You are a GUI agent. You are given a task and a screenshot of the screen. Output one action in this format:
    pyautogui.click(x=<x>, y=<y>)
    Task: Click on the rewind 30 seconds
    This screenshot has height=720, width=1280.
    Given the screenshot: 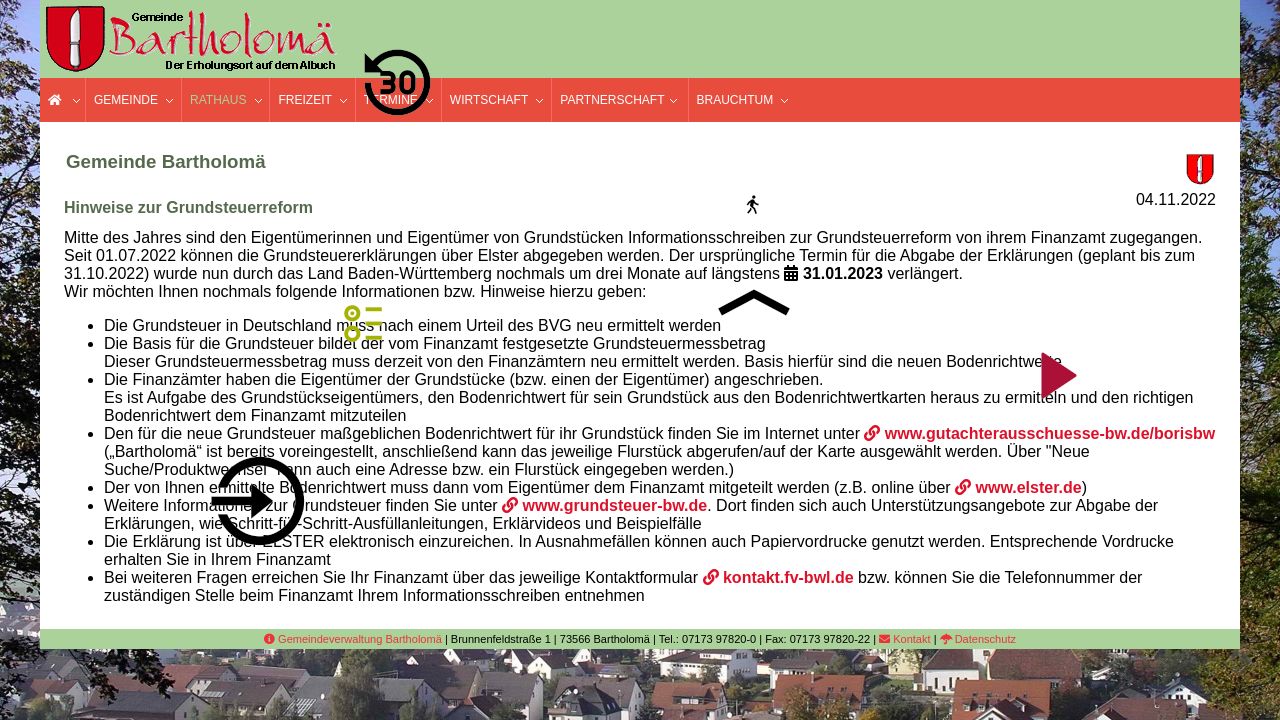 What is the action you would take?
    pyautogui.click(x=397, y=82)
    